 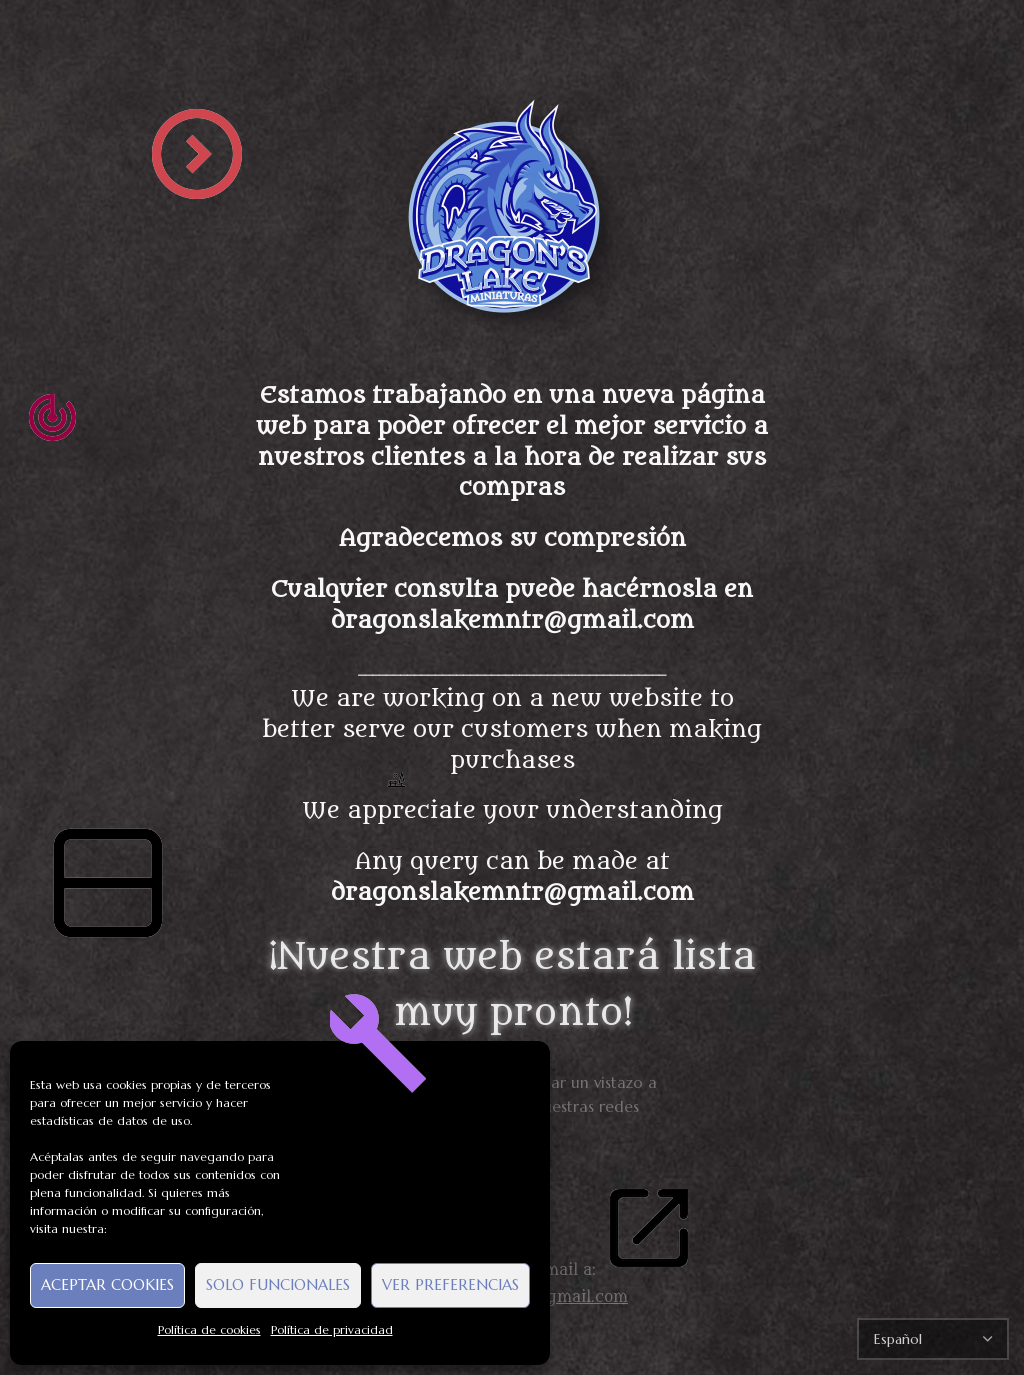 What do you see at coordinates (197, 154) in the screenshot?
I see `go to next item or page` at bounding box center [197, 154].